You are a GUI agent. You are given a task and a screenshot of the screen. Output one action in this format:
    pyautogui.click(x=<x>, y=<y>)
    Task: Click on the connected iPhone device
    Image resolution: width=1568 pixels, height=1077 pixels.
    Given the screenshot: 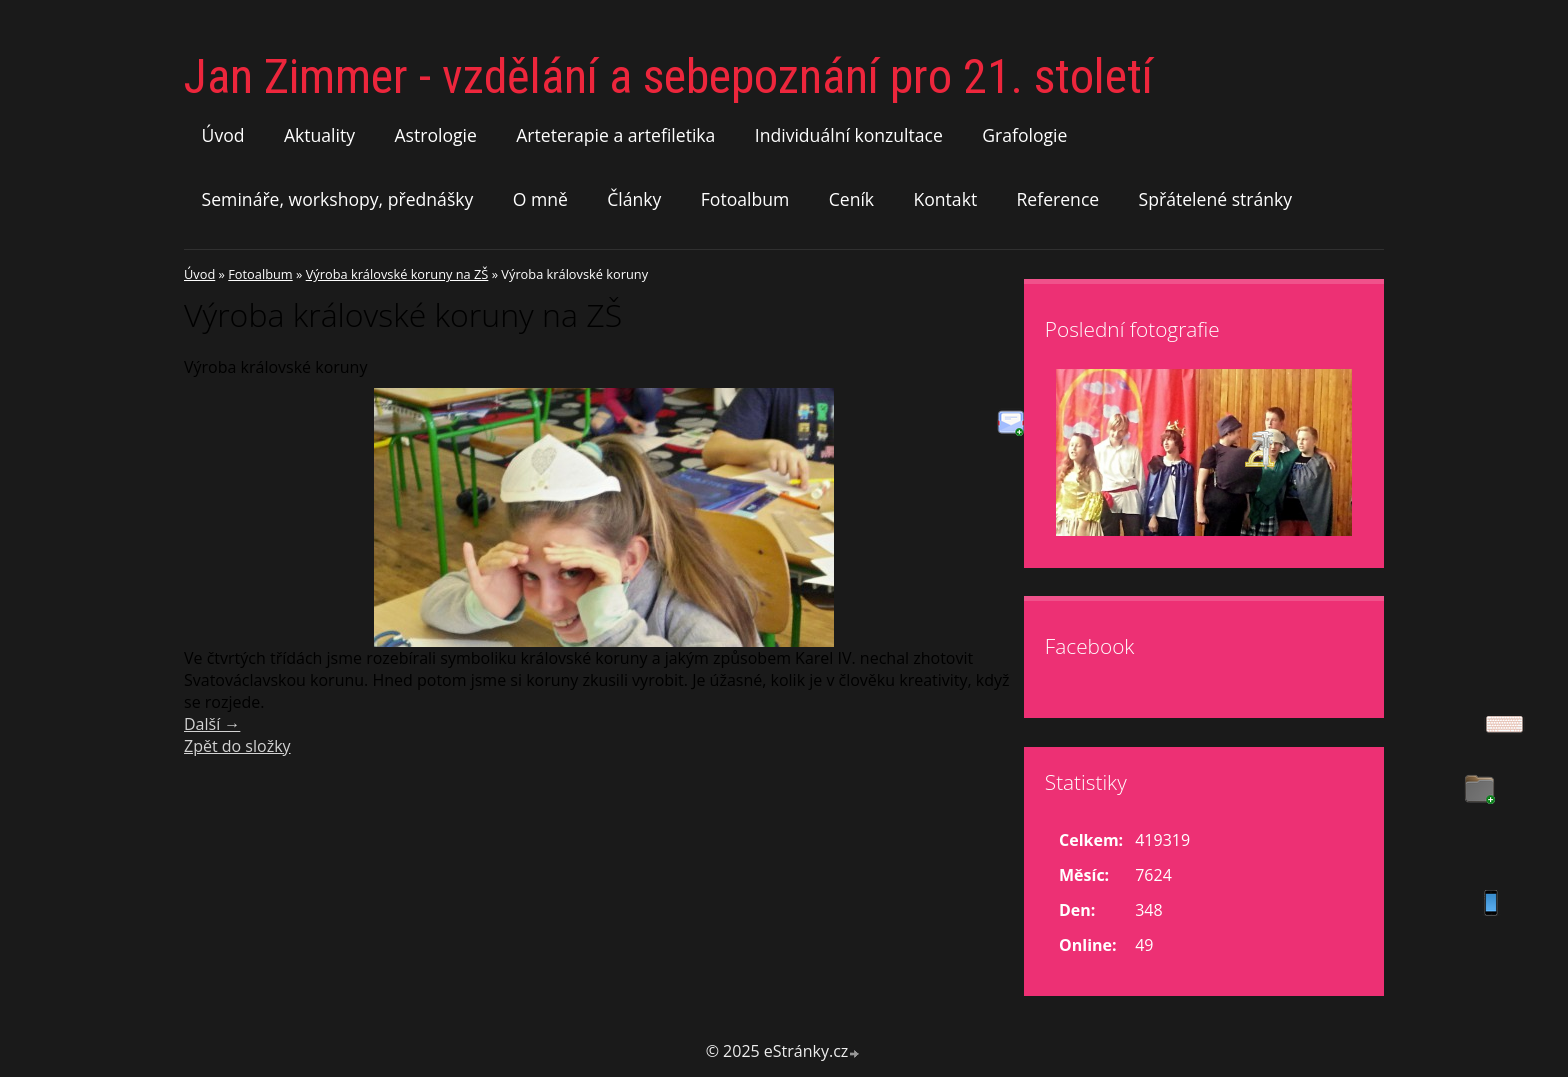 What is the action you would take?
    pyautogui.click(x=1491, y=903)
    